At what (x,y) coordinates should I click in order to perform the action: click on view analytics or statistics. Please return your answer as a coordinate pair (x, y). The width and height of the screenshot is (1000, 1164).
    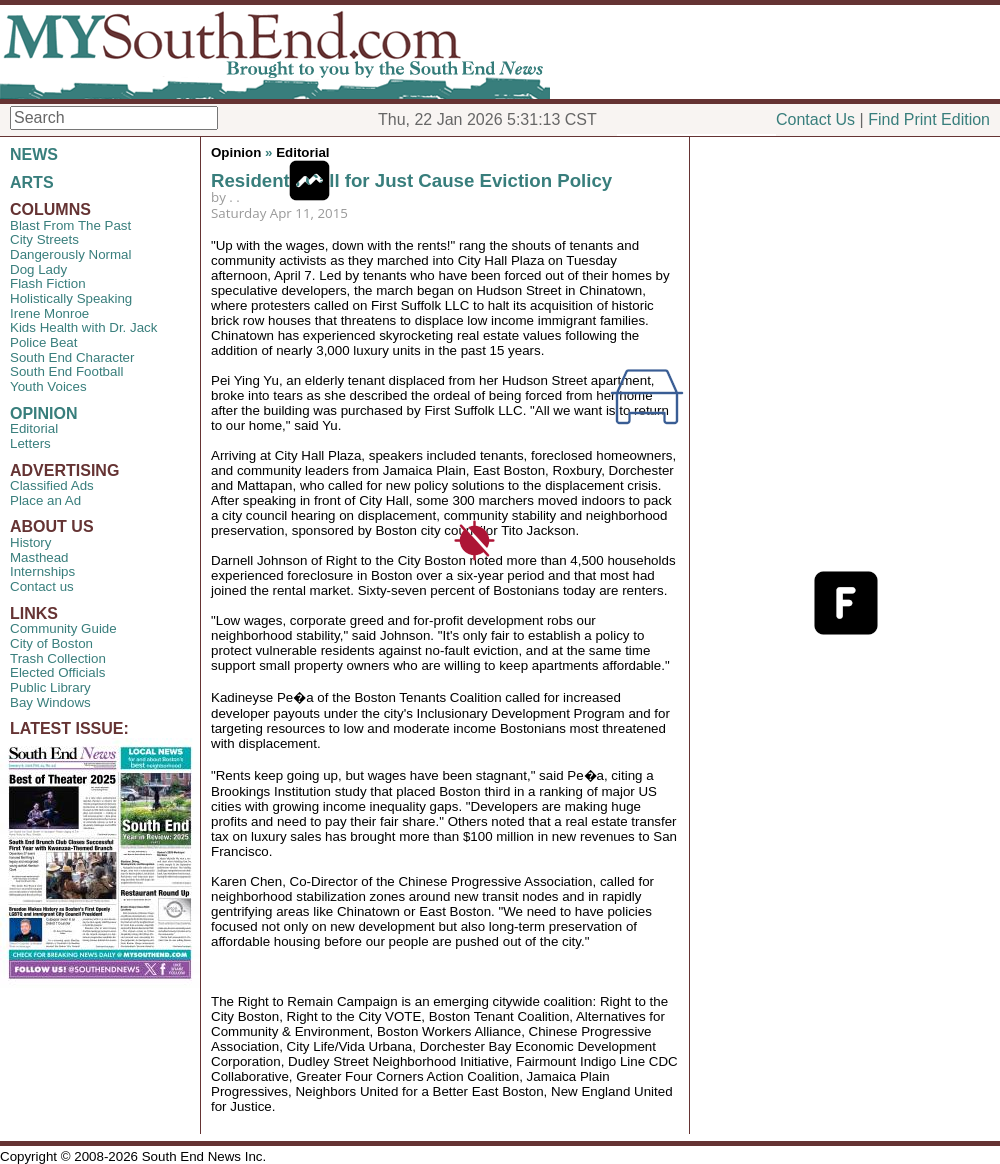
    Looking at the image, I should click on (309, 180).